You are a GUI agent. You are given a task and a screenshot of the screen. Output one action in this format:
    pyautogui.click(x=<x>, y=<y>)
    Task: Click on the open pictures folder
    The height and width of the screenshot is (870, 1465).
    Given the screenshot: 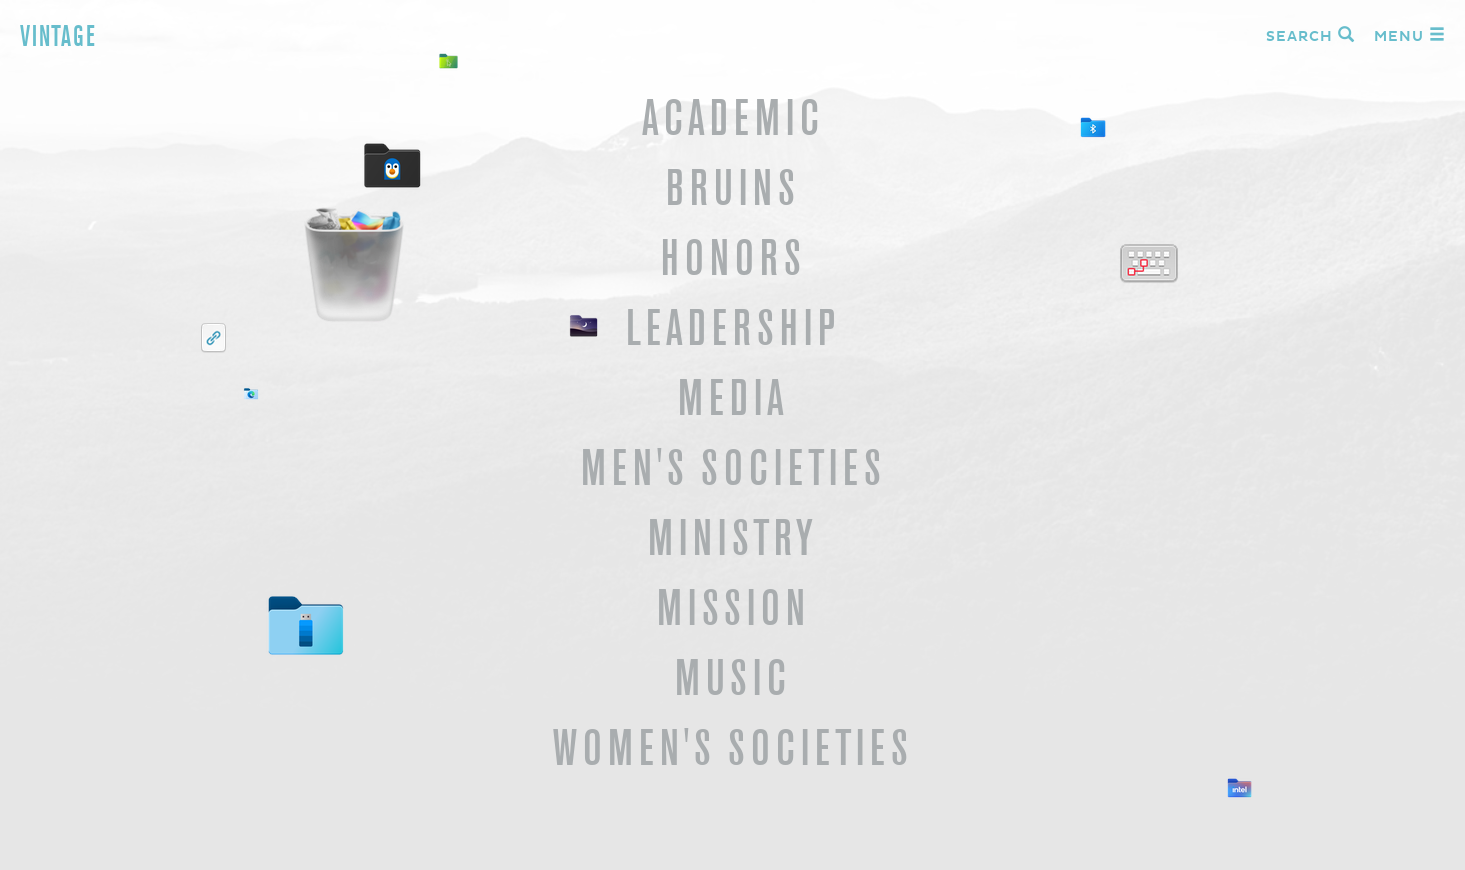 What is the action you would take?
    pyautogui.click(x=583, y=326)
    